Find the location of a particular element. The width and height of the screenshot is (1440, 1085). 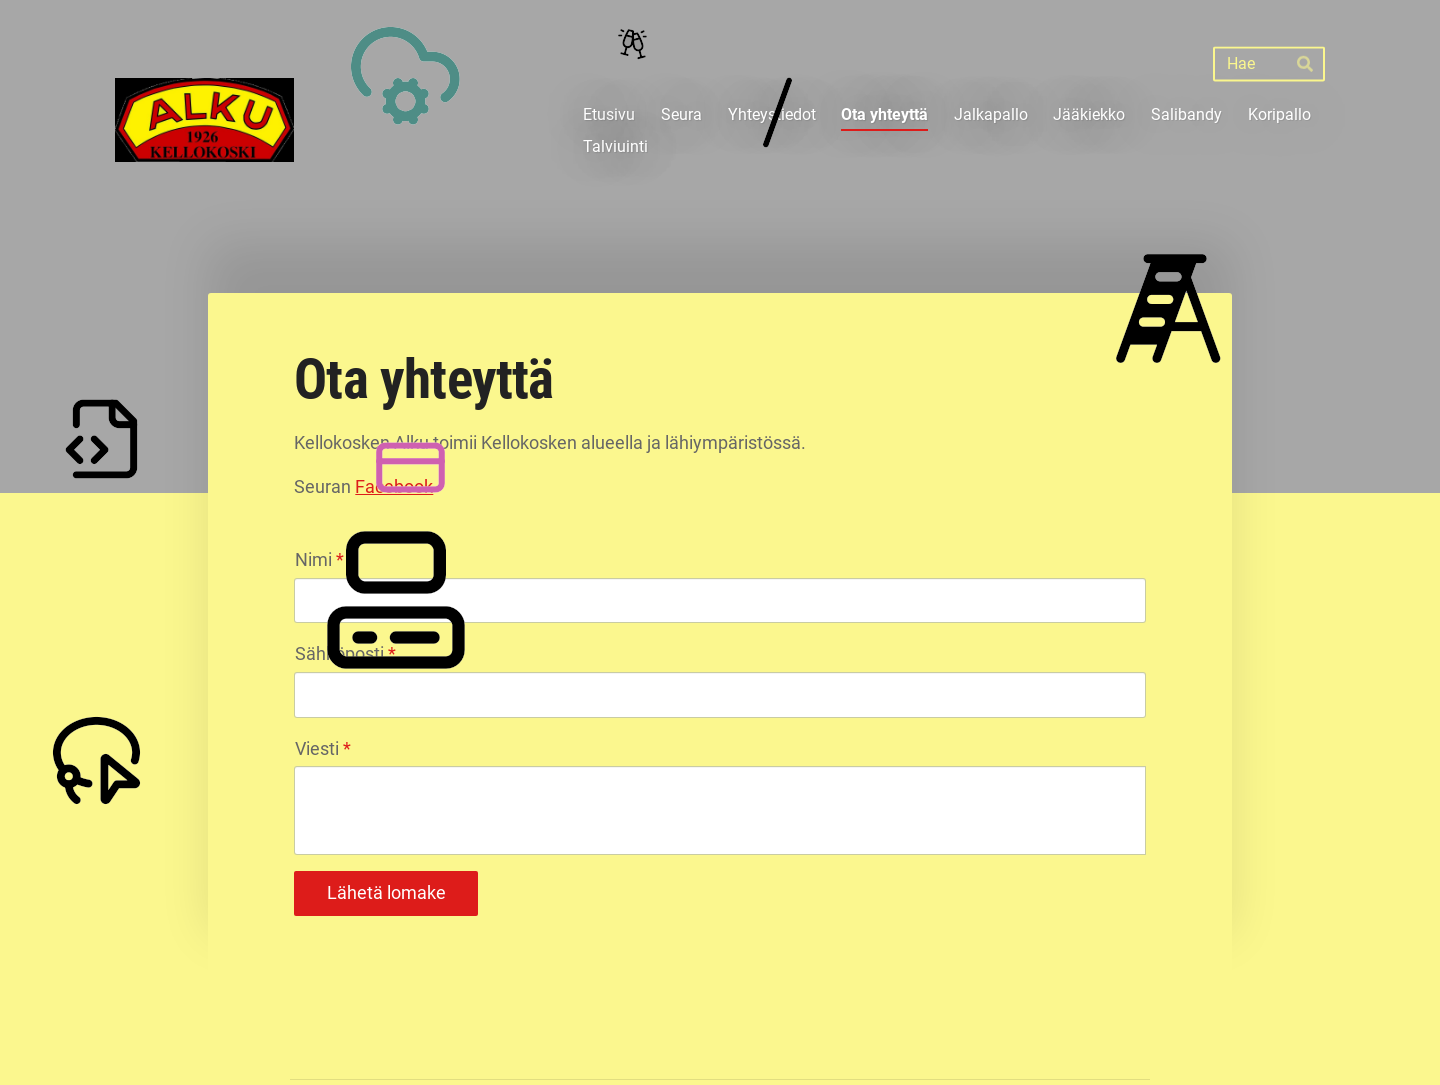

manage payment methods is located at coordinates (410, 467).